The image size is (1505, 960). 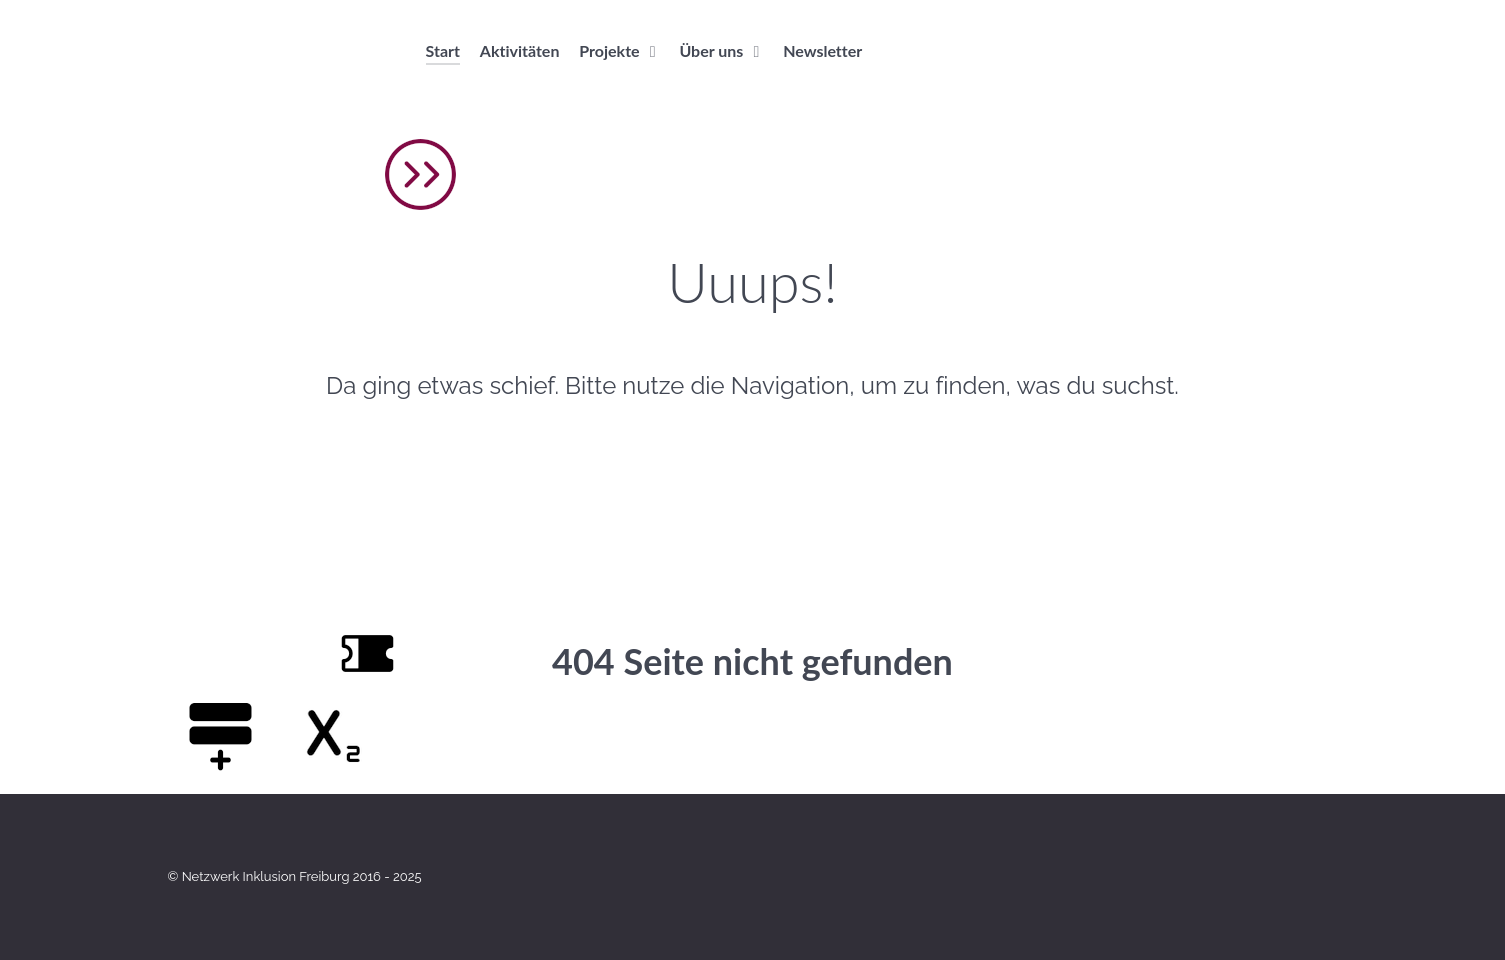 What do you see at coordinates (420, 174) in the screenshot?
I see `skip forward or advance to next item` at bounding box center [420, 174].